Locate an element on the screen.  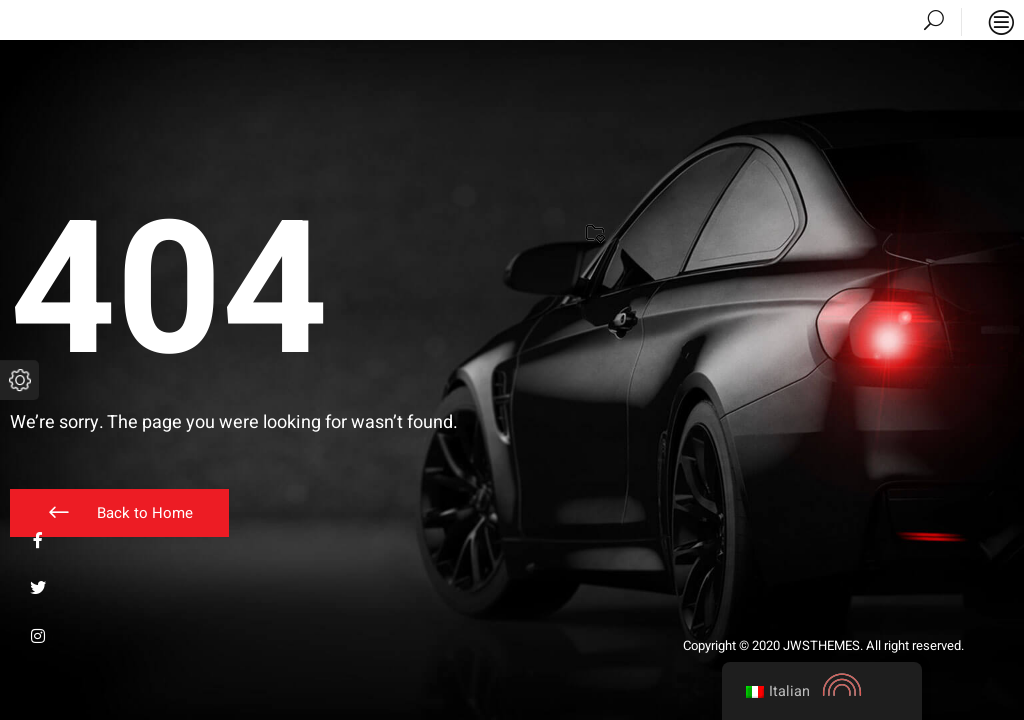
indicates weather conditions with rainbow is located at coordinates (842, 686).